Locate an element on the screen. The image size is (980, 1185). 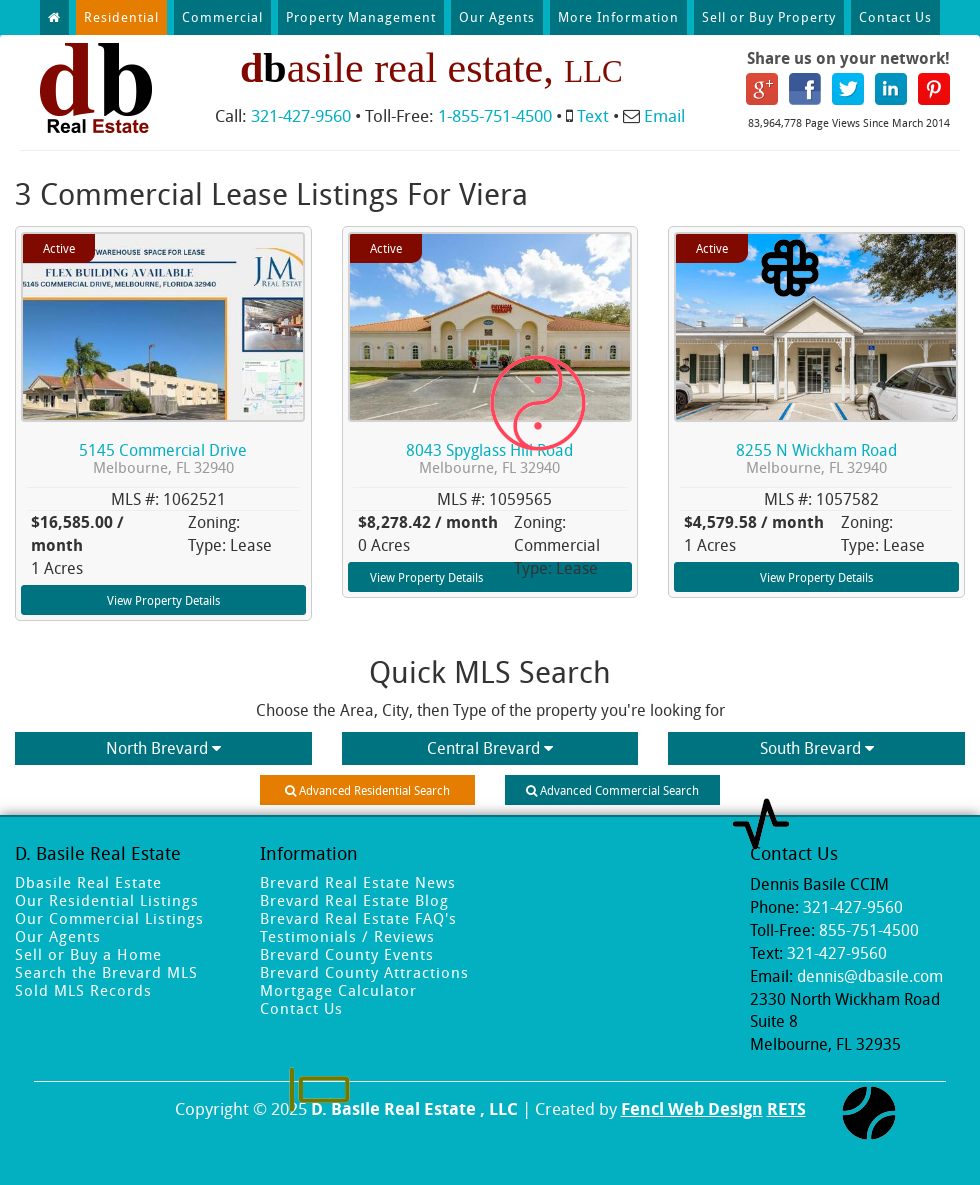
access tennis or racquet sports features is located at coordinates (869, 1113).